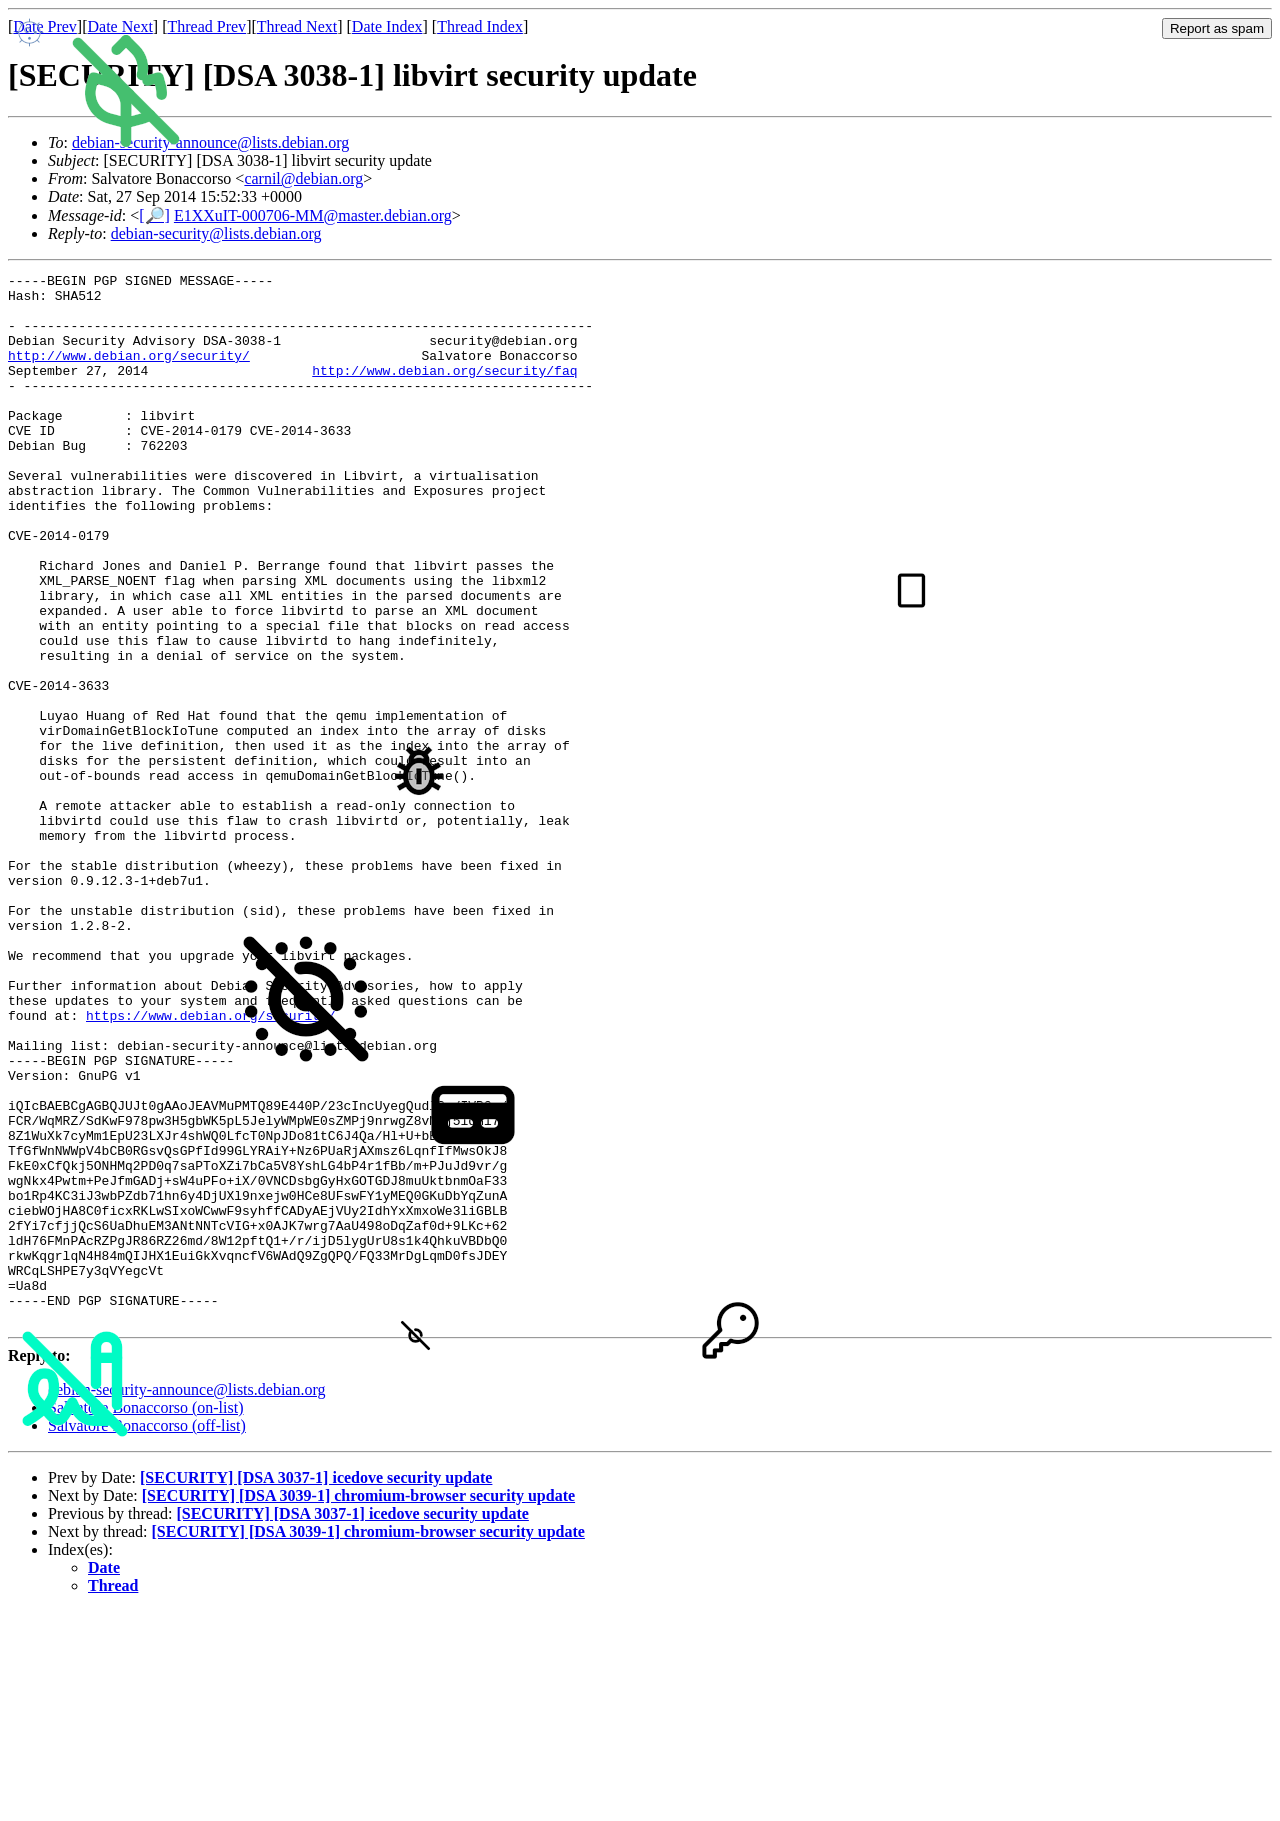 The width and height of the screenshot is (1280, 1821). What do you see at coordinates (126, 91) in the screenshot?
I see `indicates gluten-free option or product` at bounding box center [126, 91].